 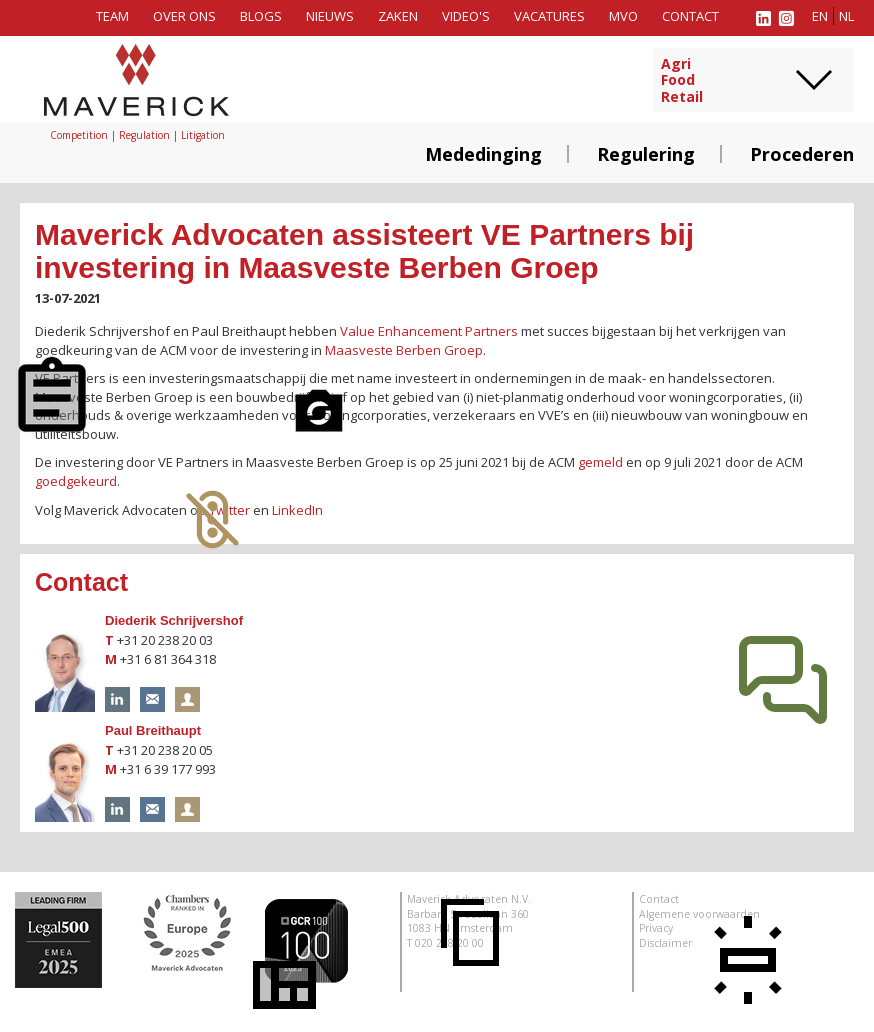 I want to click on view assigned tasks or assignments, so click(x=52, y=398).